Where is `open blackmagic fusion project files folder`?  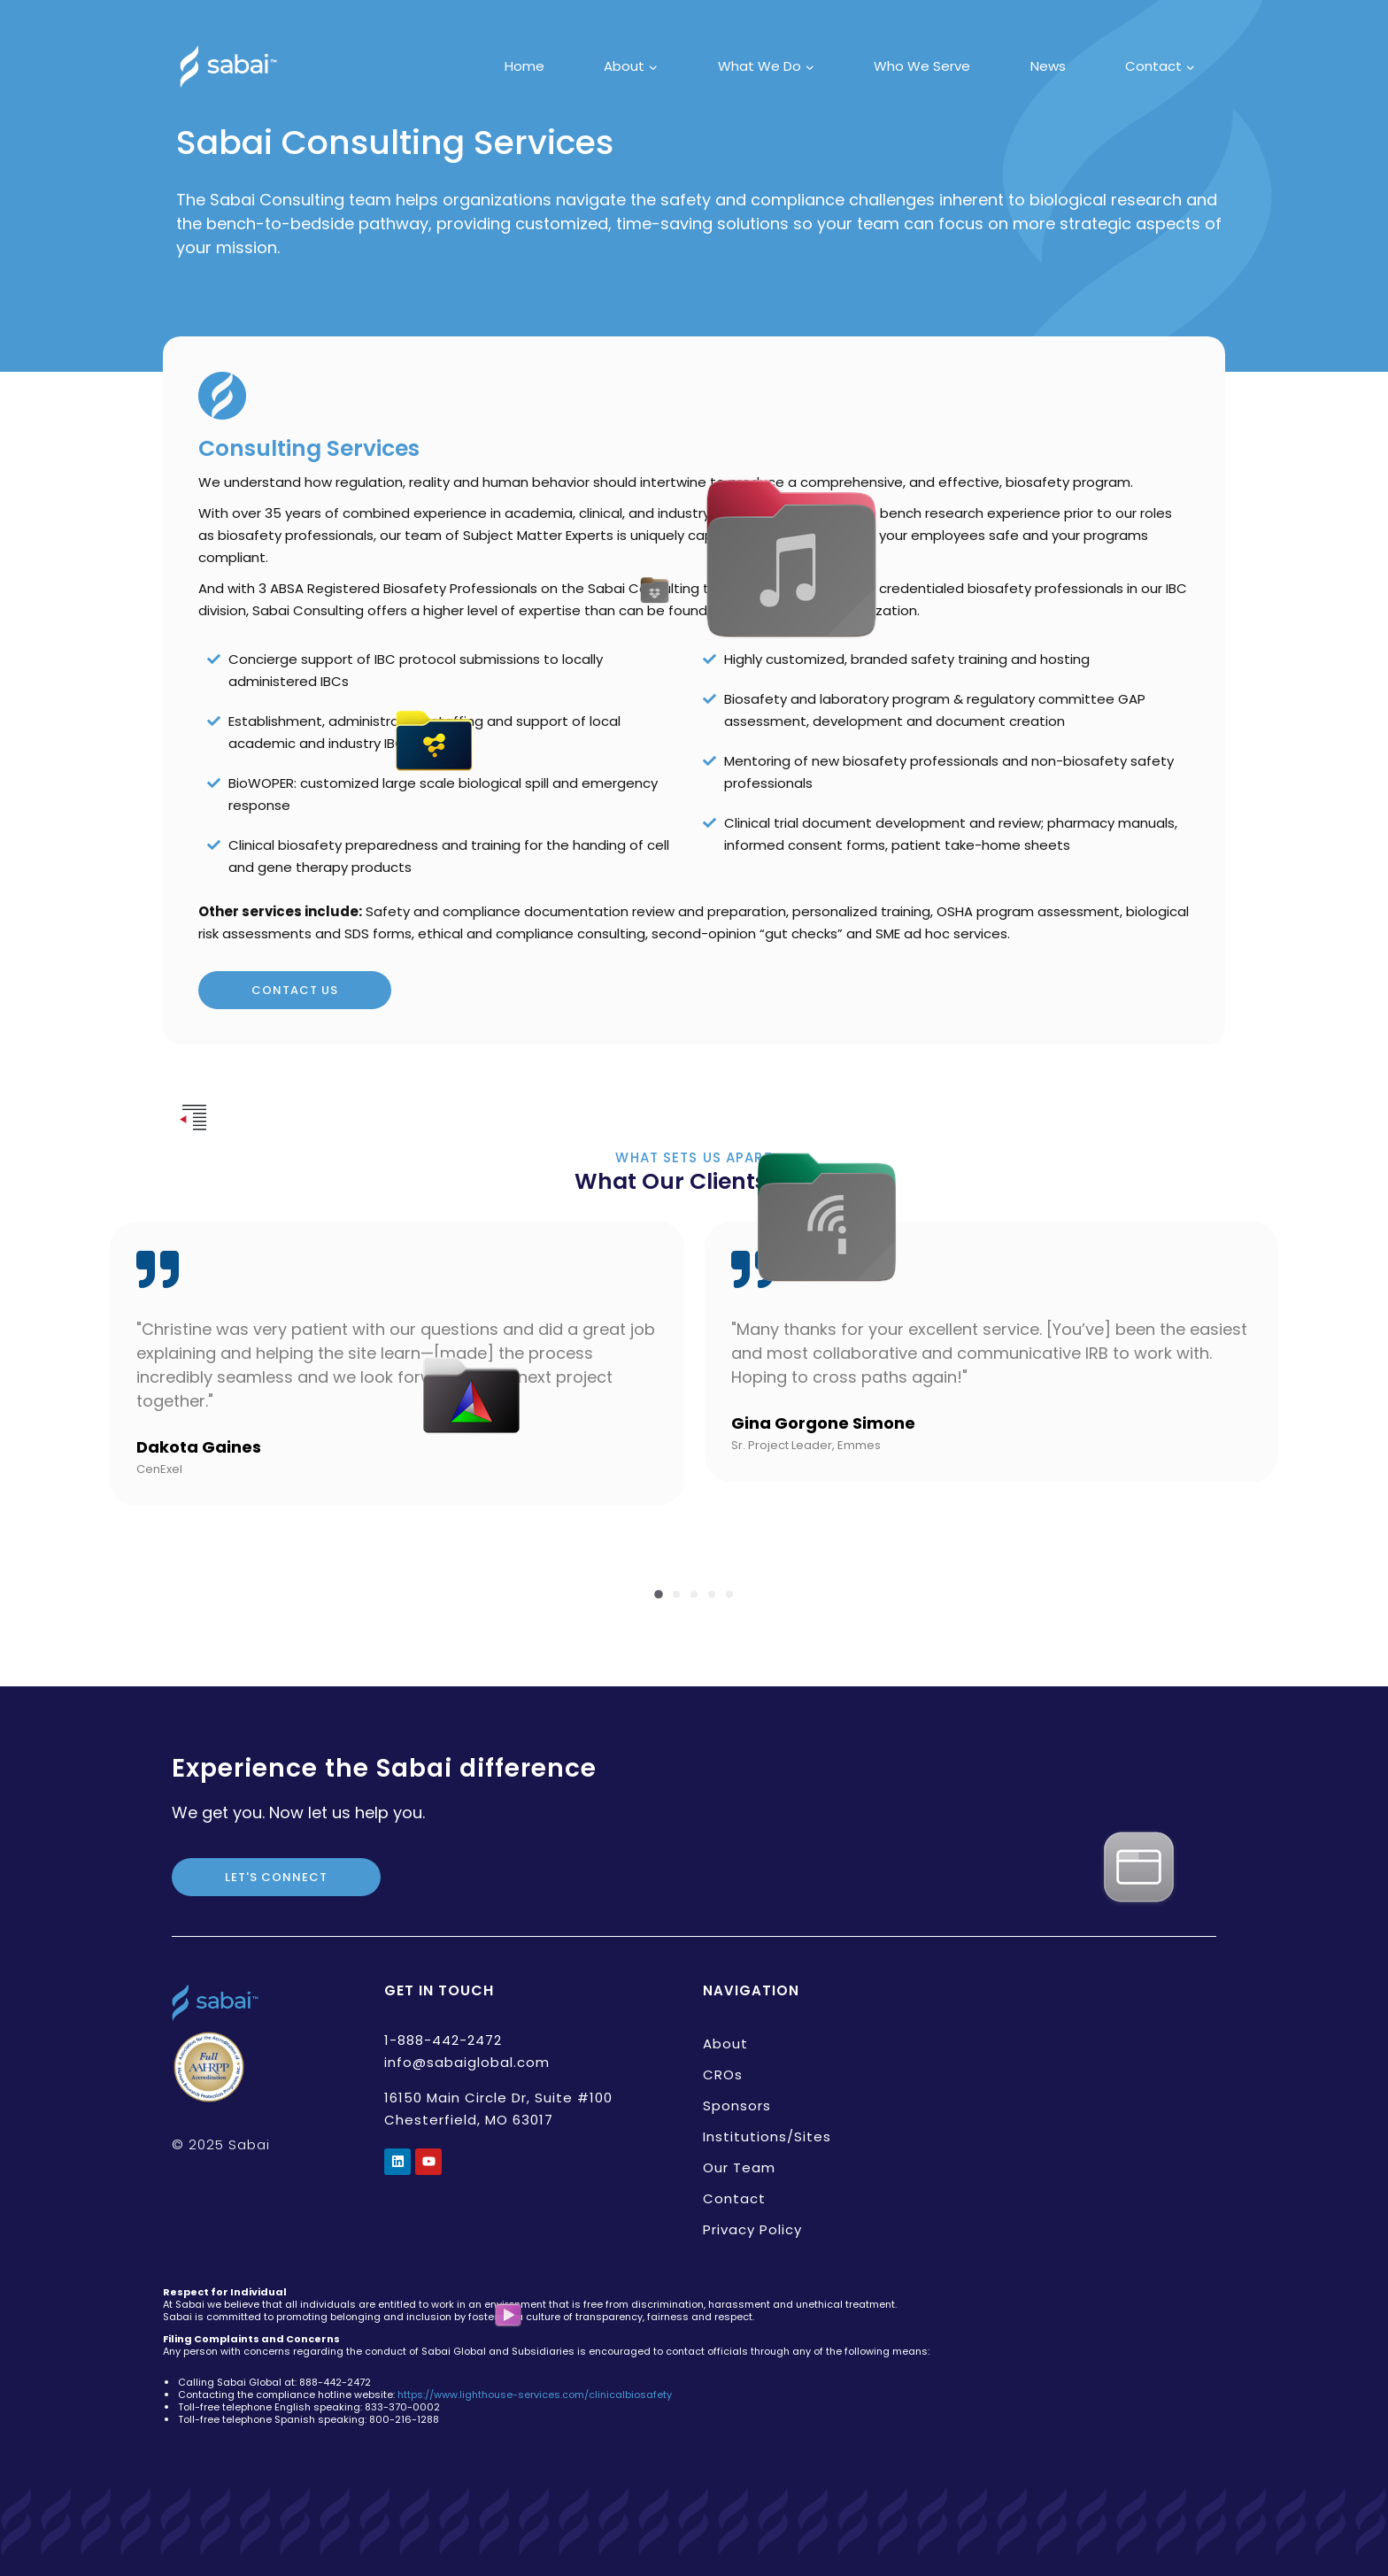
open blackmagic fusion project files folder is located at coordinates (434, 743).